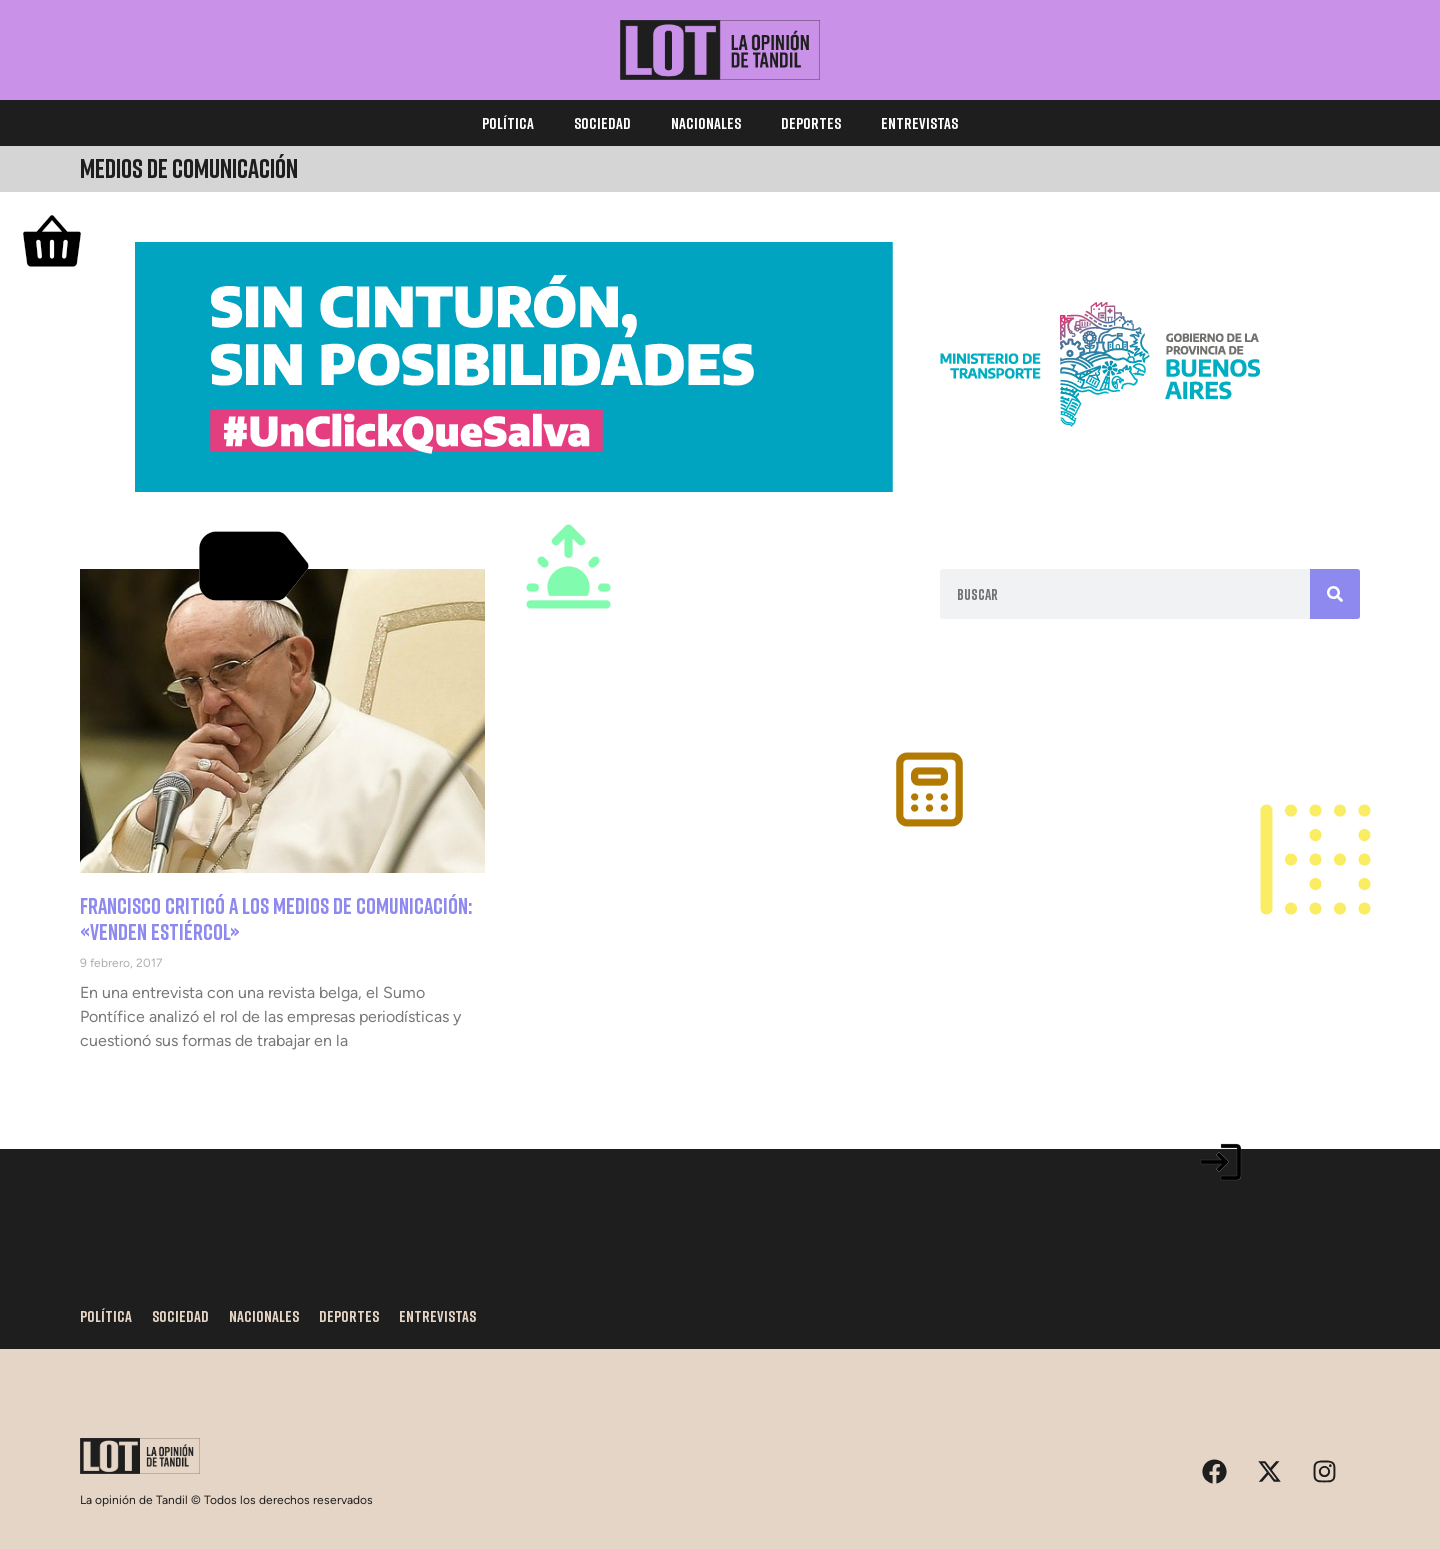 Image resolution: width=1440 pixels, height=1549 pixels. I want to click on add a label or tag to an item, so click(251, 566).